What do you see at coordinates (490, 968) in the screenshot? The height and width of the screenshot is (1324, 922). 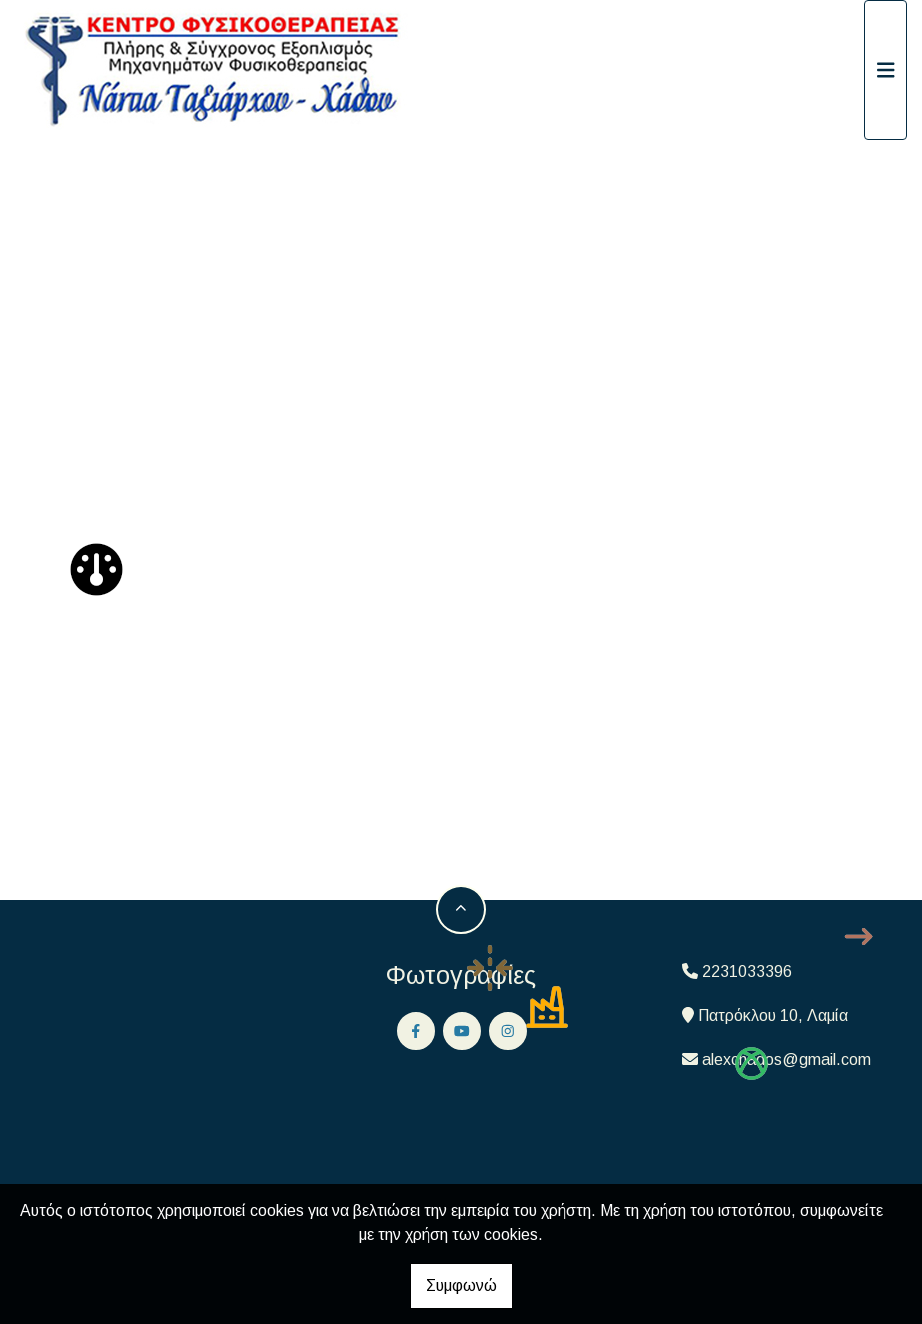 I see `collapse content horizontally` at bounding box center [490, 968].